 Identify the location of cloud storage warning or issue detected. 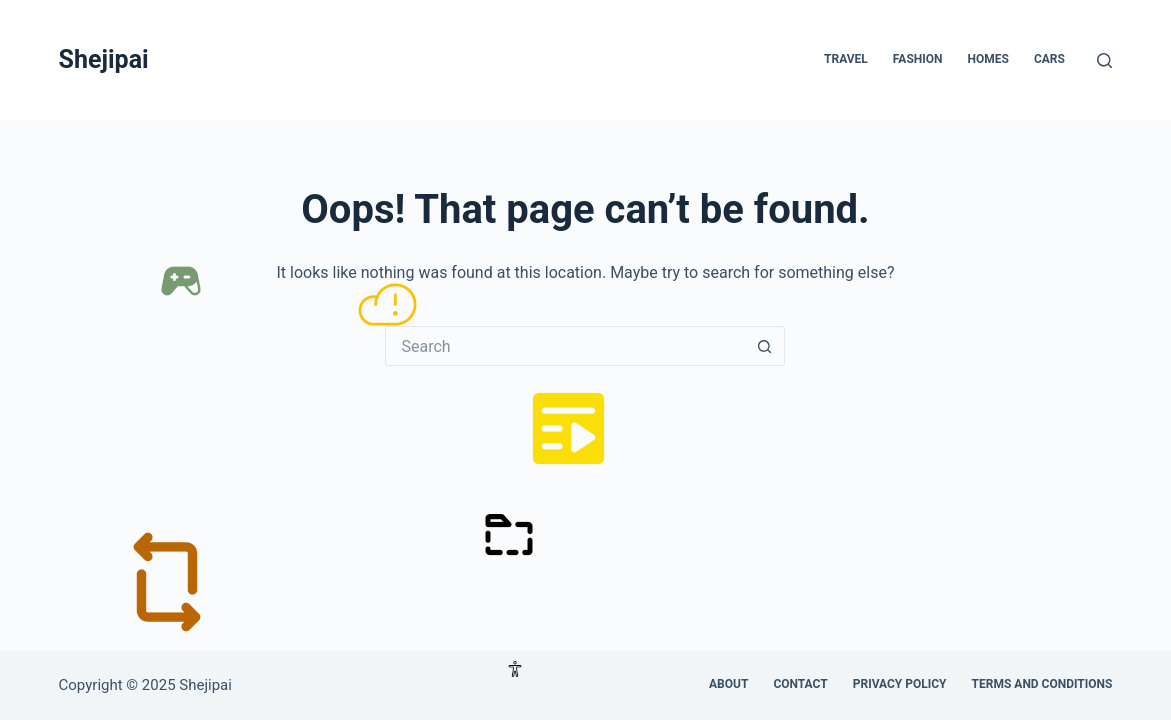
(387, 304).